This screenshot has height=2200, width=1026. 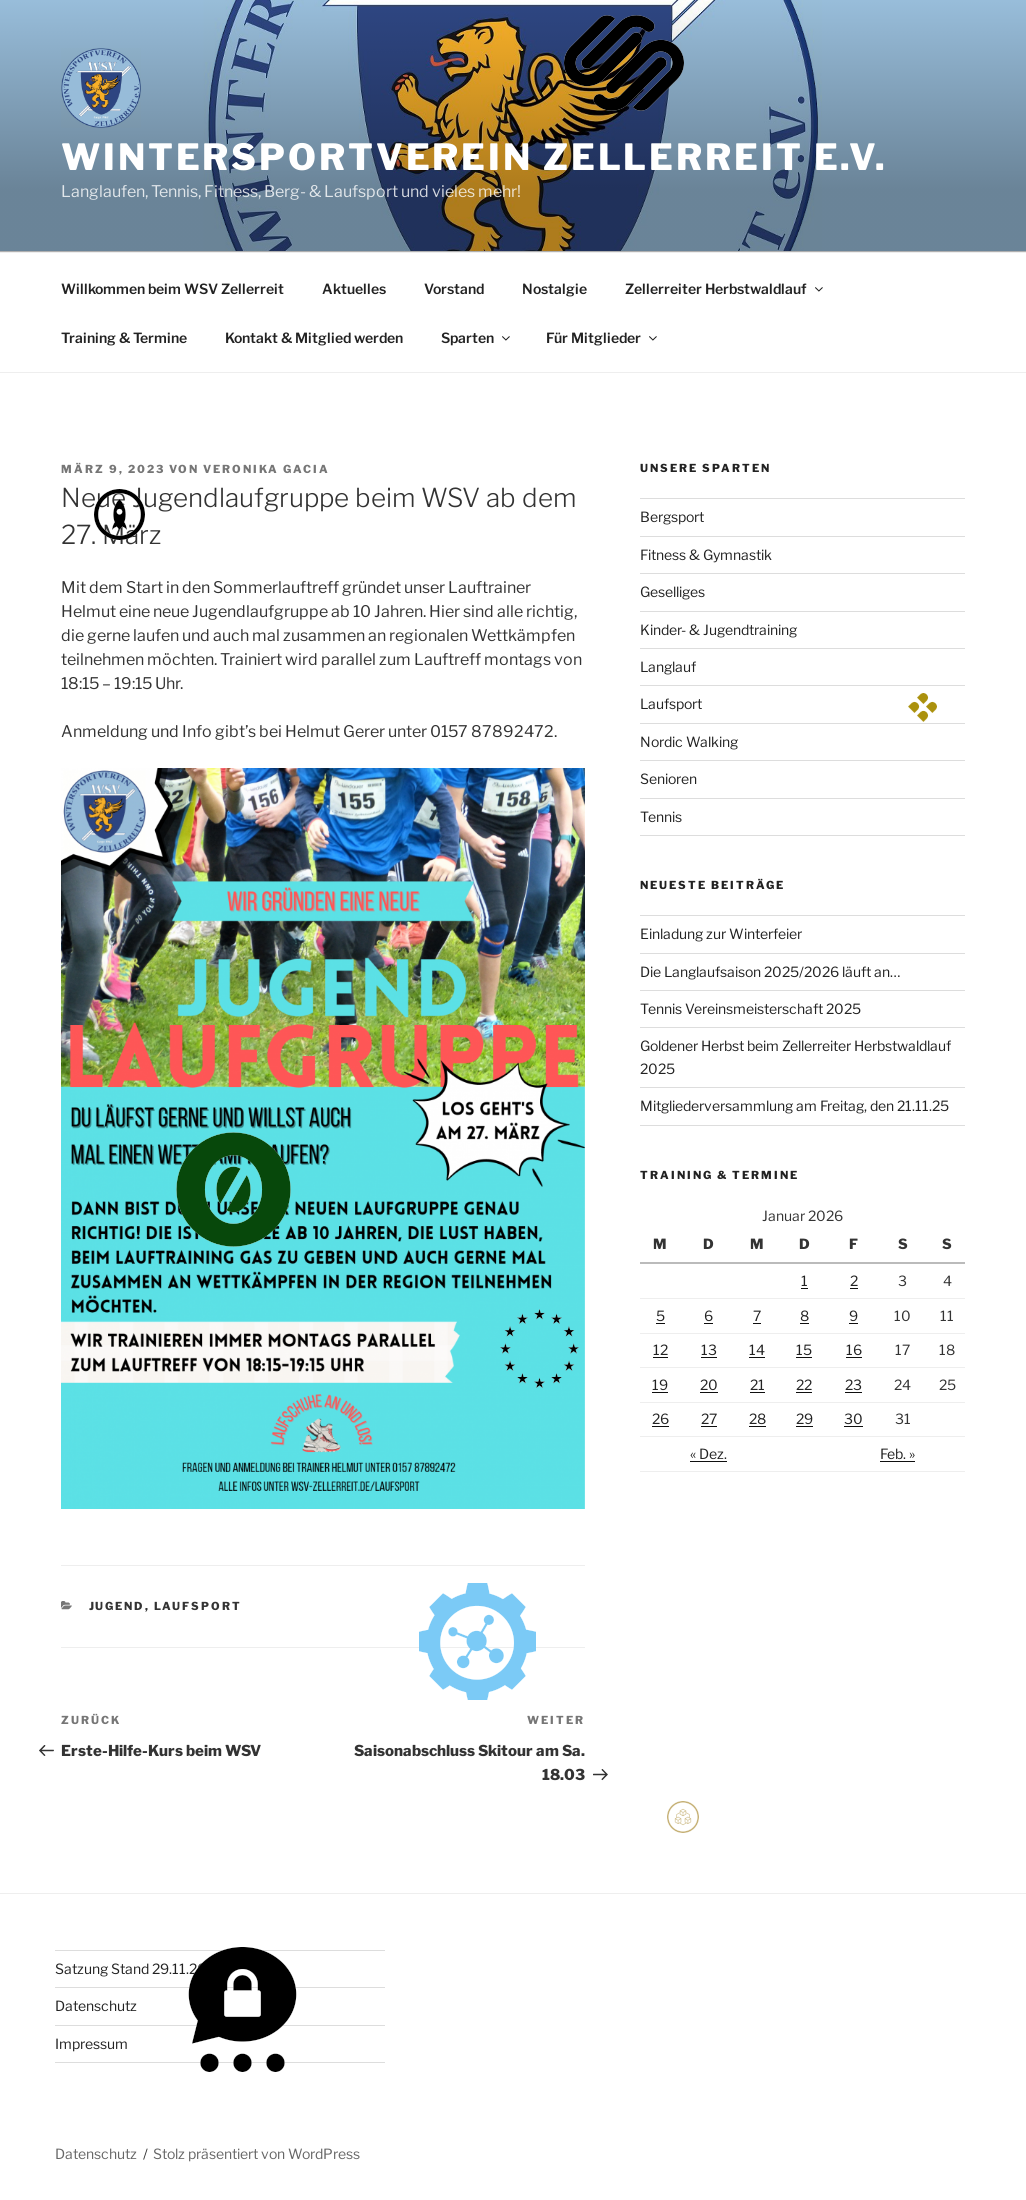 I want to click on bentobox company logo, so click(x=922, y=707).